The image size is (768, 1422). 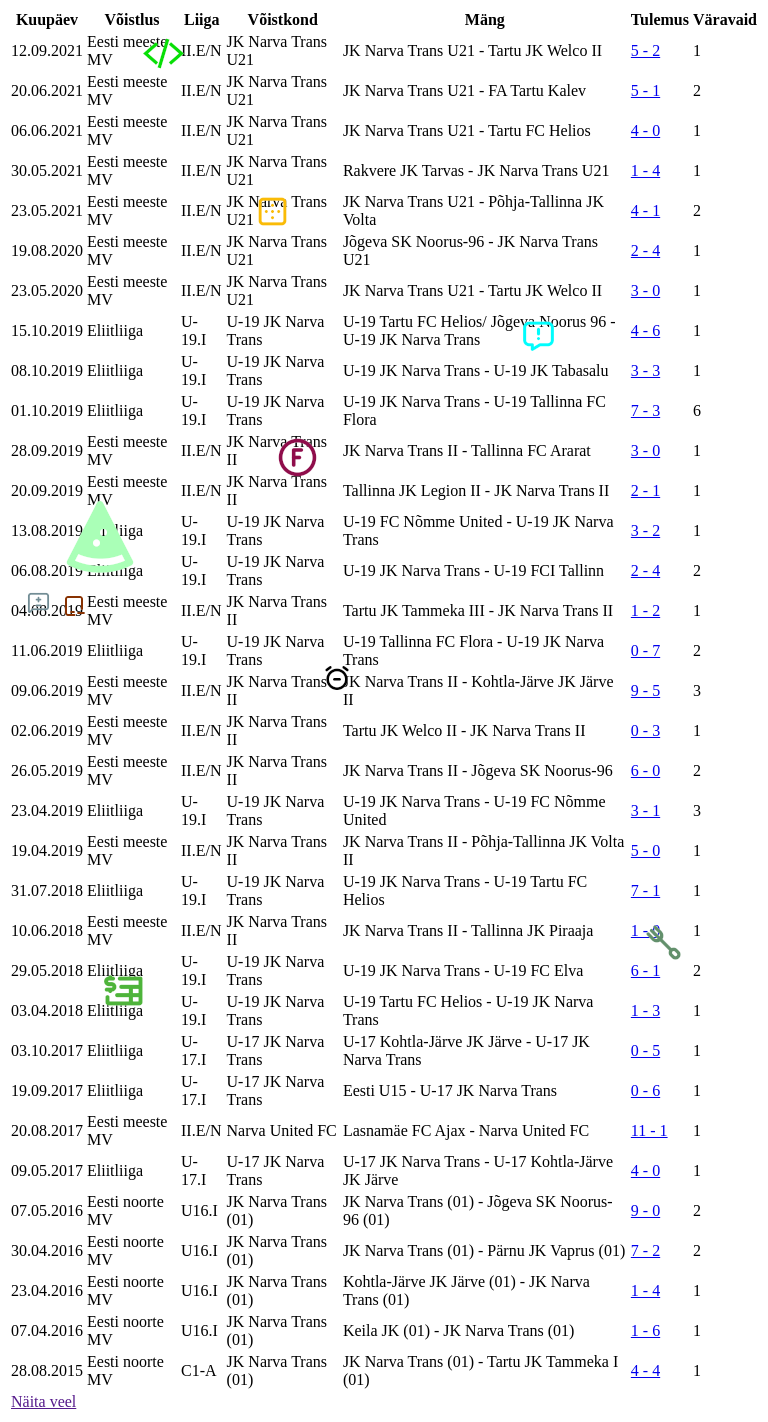 I want to click on view or edit source code, so click(x=163, y=53).